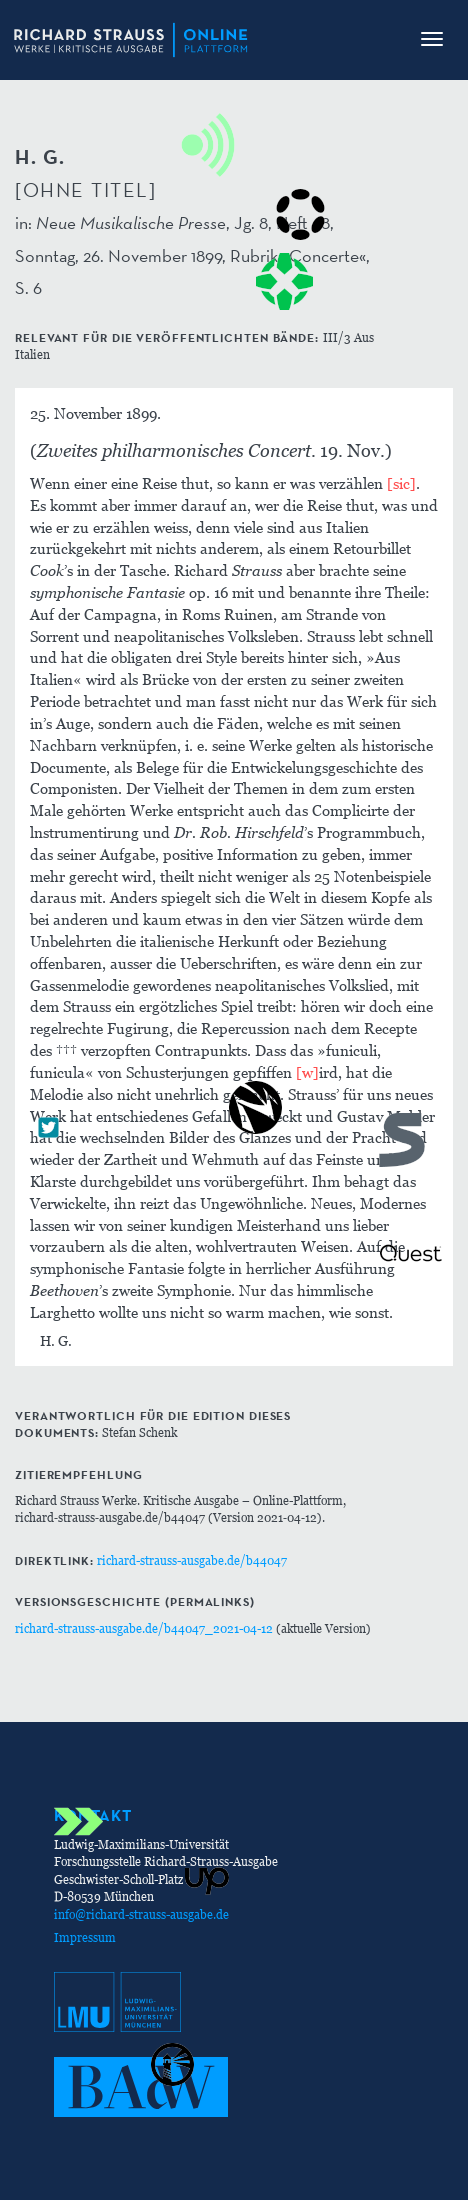 Image resolution: width=468 pixels, height=2200 pixels. Describe the element at coordinates (207, 1881) in the screenshot. I see `upwork logo - access freelance marketplace` at that location.